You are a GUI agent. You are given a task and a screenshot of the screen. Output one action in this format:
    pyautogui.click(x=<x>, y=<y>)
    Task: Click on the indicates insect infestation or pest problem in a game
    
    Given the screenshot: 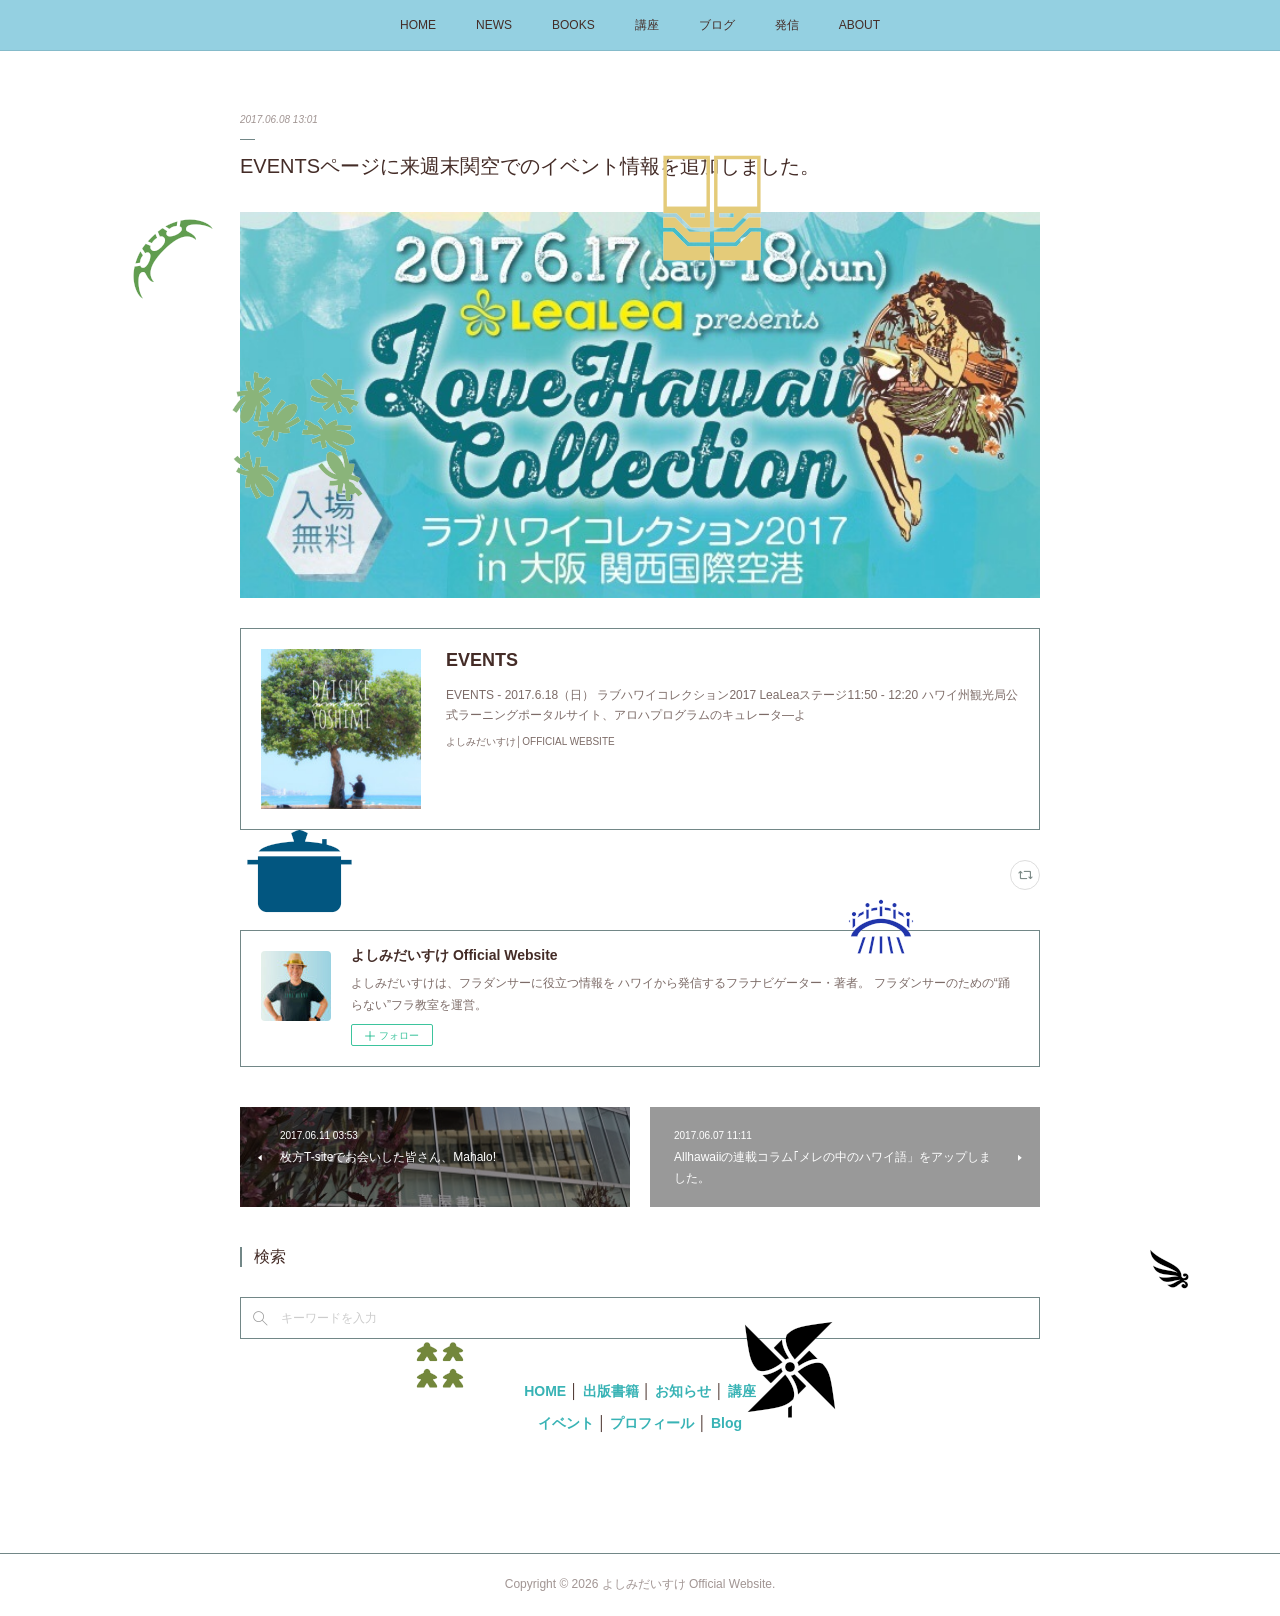 What is the action you would take?
    pyautogui.click(x=297, y=436)
    